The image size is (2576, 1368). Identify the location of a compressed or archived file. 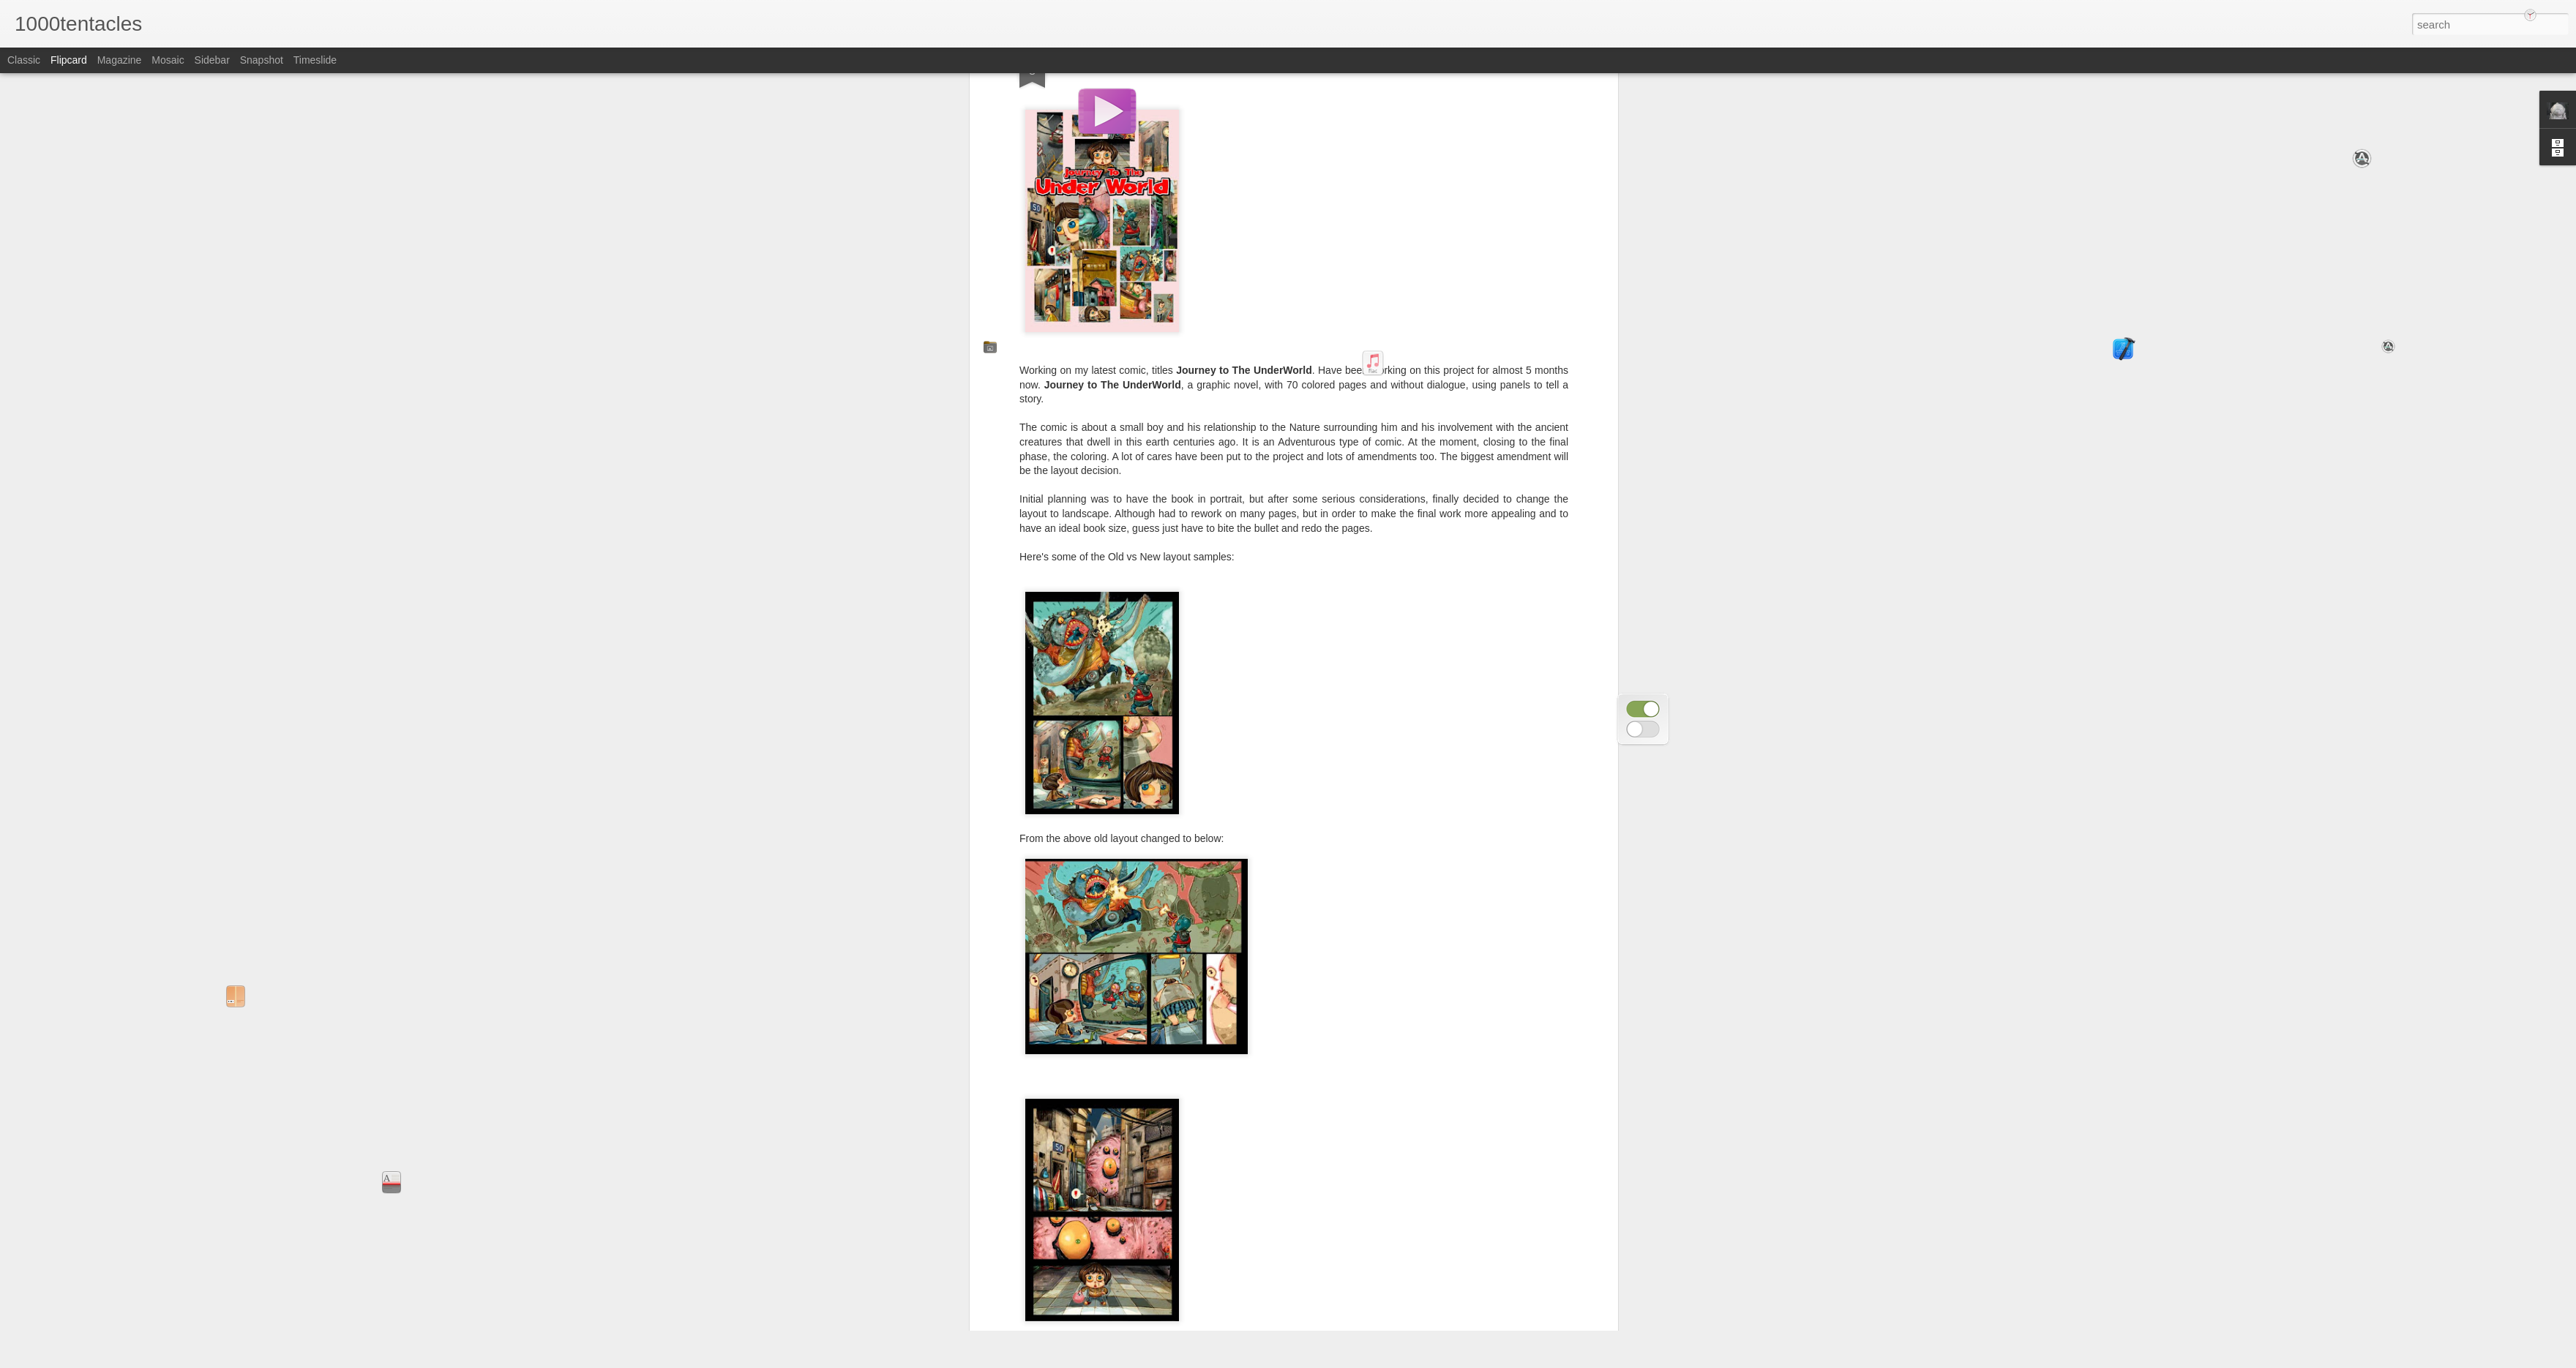
(236, 996).